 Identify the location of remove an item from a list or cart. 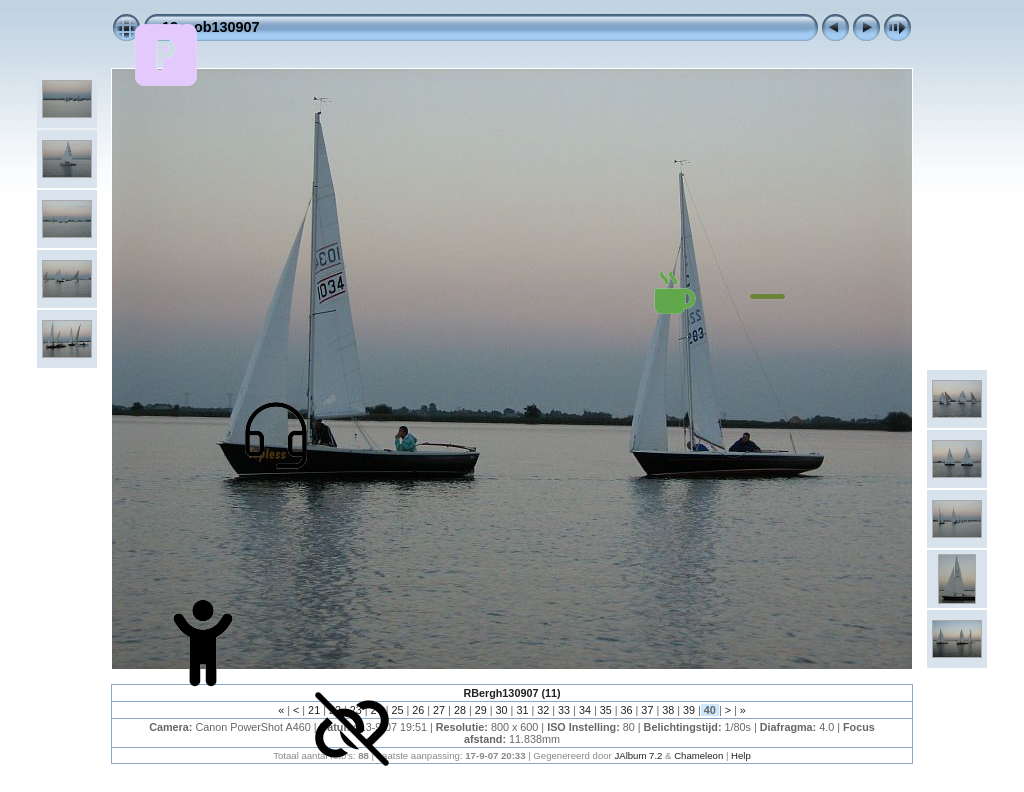
(767, 296).